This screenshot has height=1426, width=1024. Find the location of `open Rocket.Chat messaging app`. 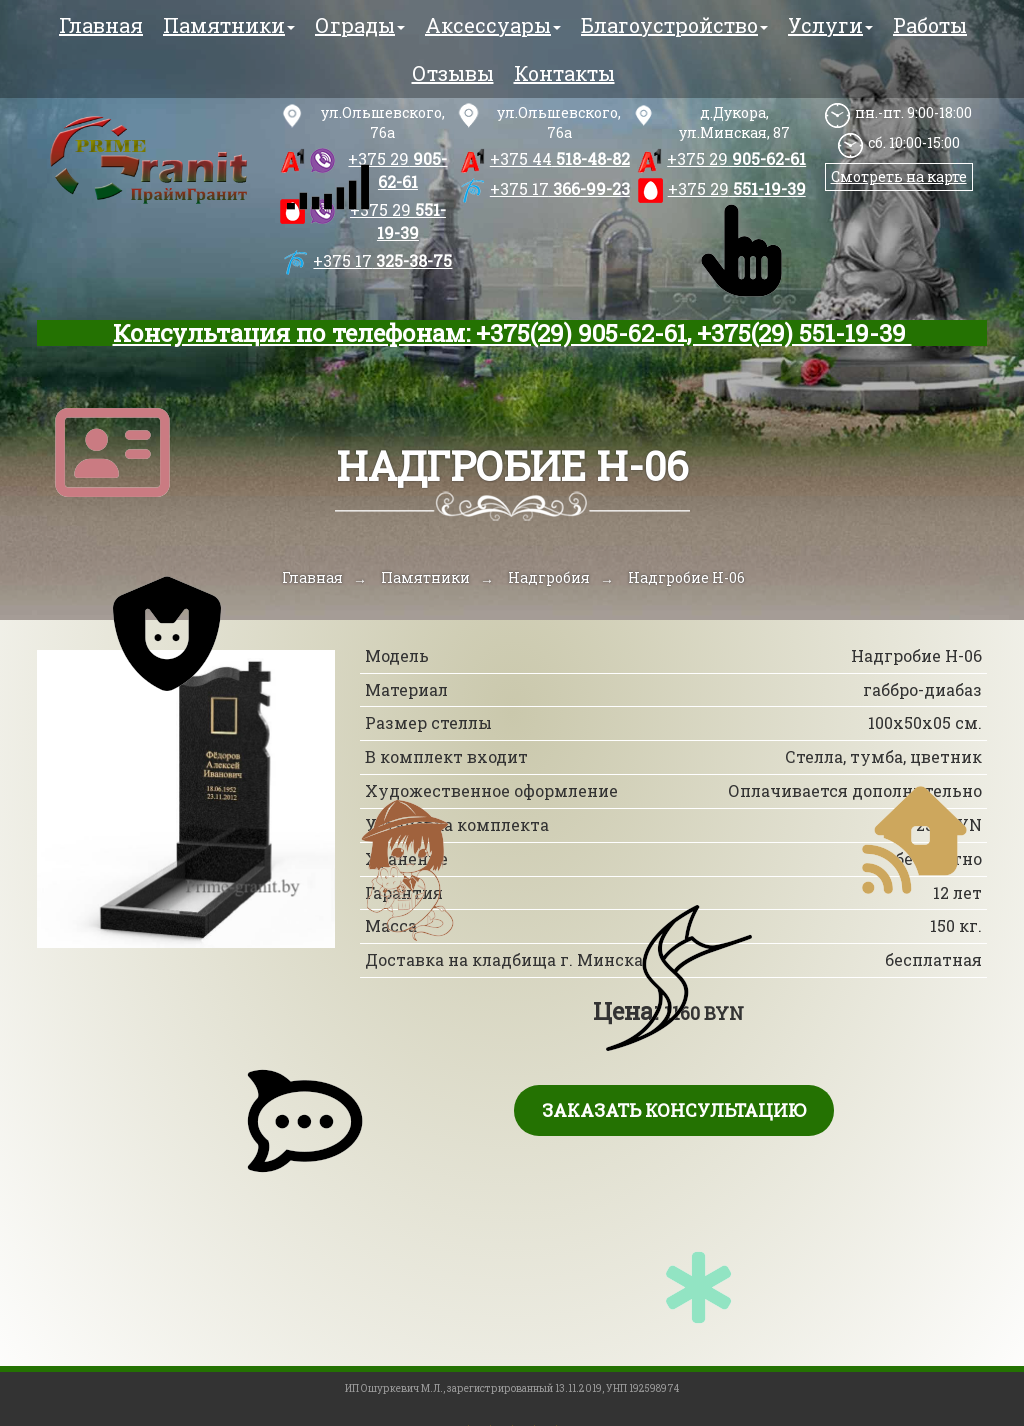

open Rocket.Chat messaging app is located at coordinates (305, 1121).